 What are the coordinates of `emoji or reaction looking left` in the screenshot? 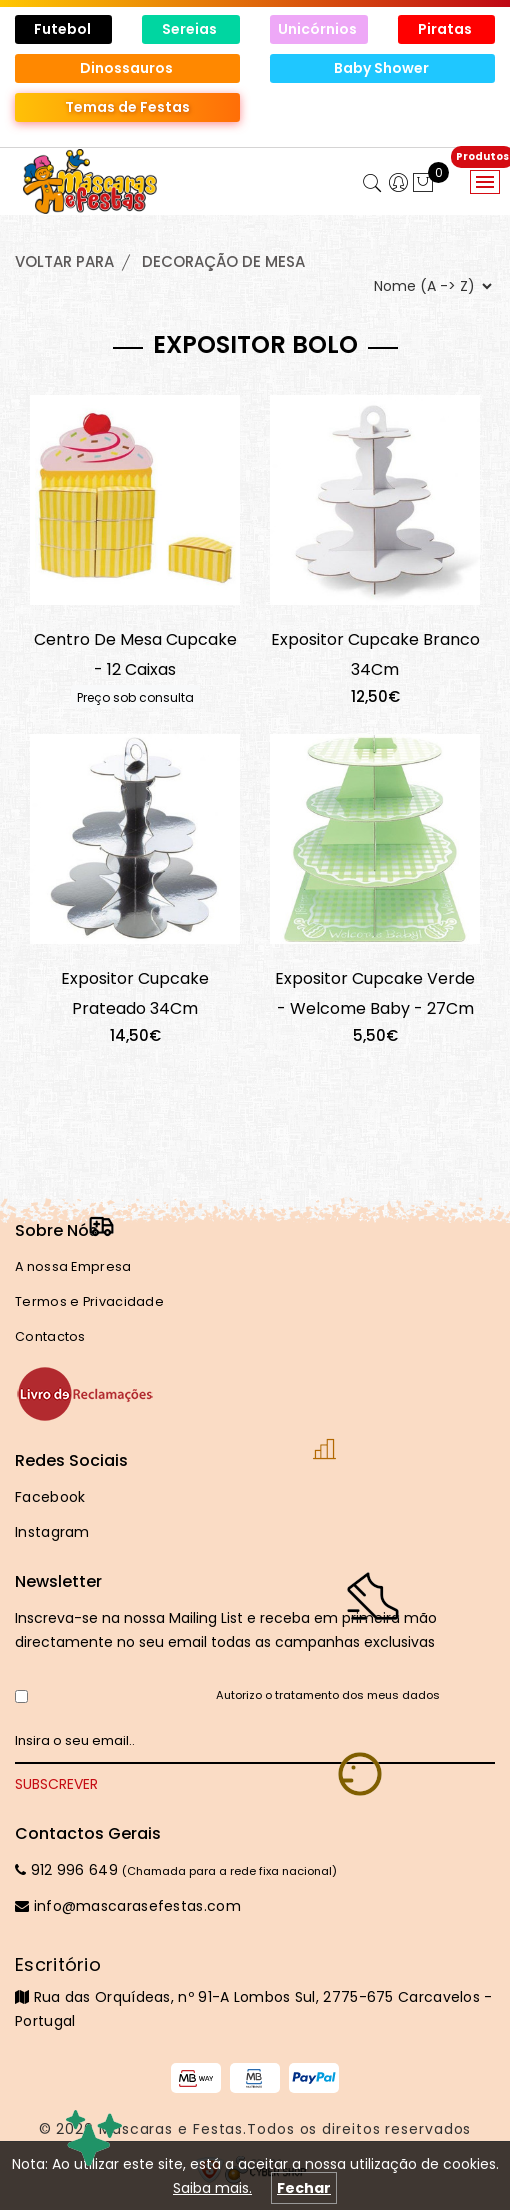 It's located at (360, 1774).